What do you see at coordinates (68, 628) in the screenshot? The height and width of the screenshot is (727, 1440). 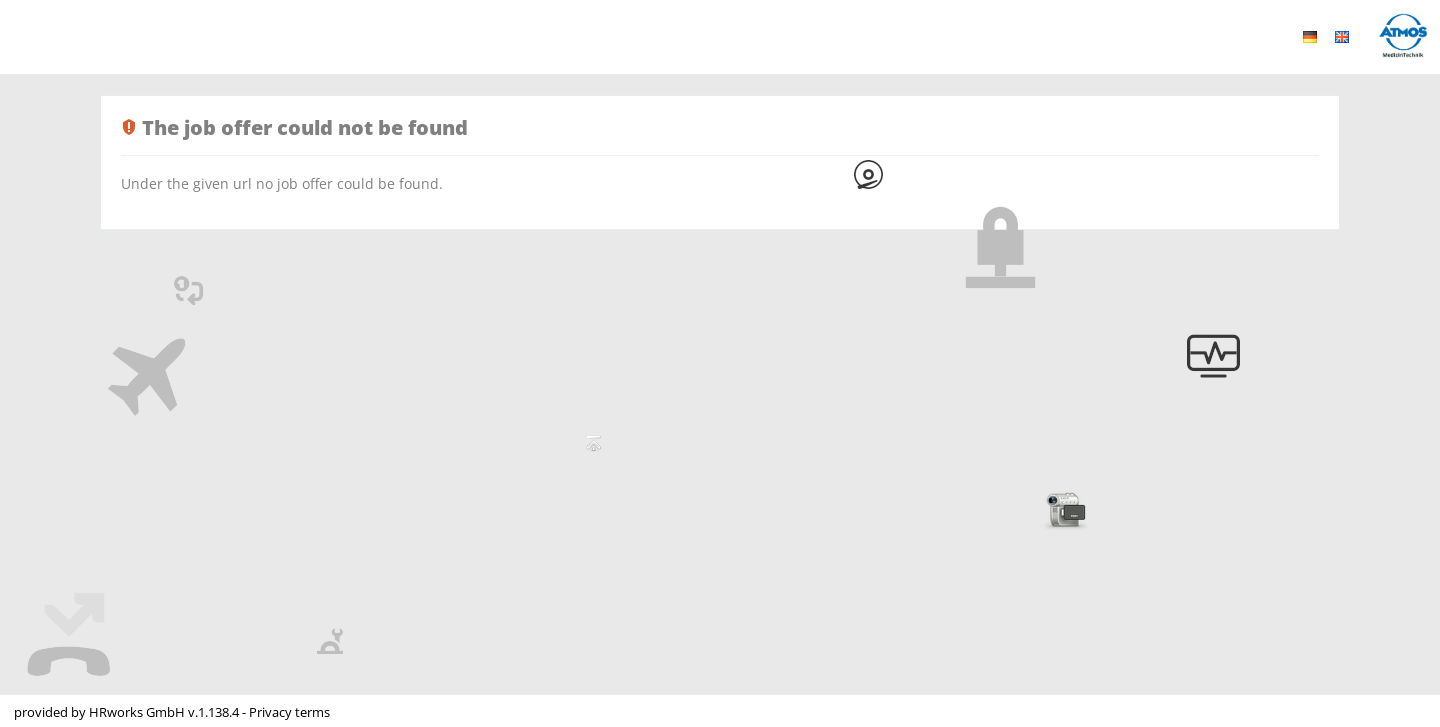 I see `indicates a missed phone call` at bounding box center [68, 628].